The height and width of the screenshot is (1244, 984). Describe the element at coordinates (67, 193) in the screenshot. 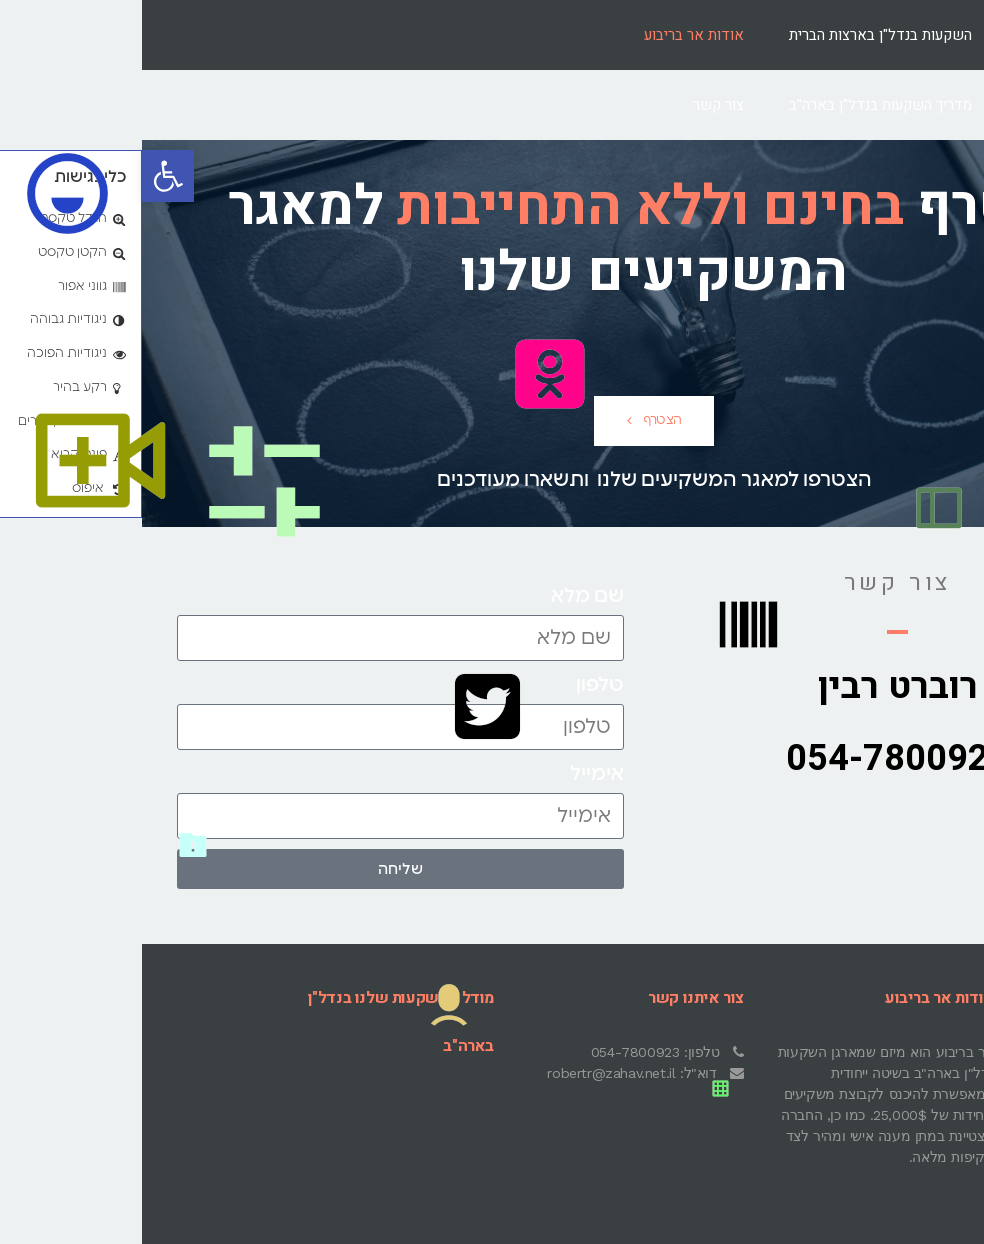

I see `add an emoji or reaction` at that location.